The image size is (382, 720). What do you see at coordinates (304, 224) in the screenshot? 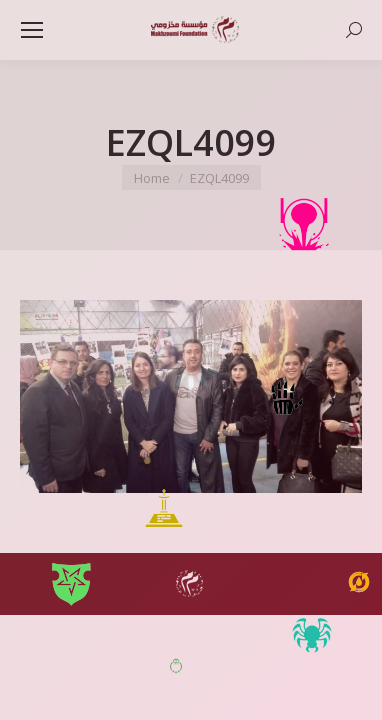
I see `smelting or metalworking process in progress` at bounding box center [304, 224].